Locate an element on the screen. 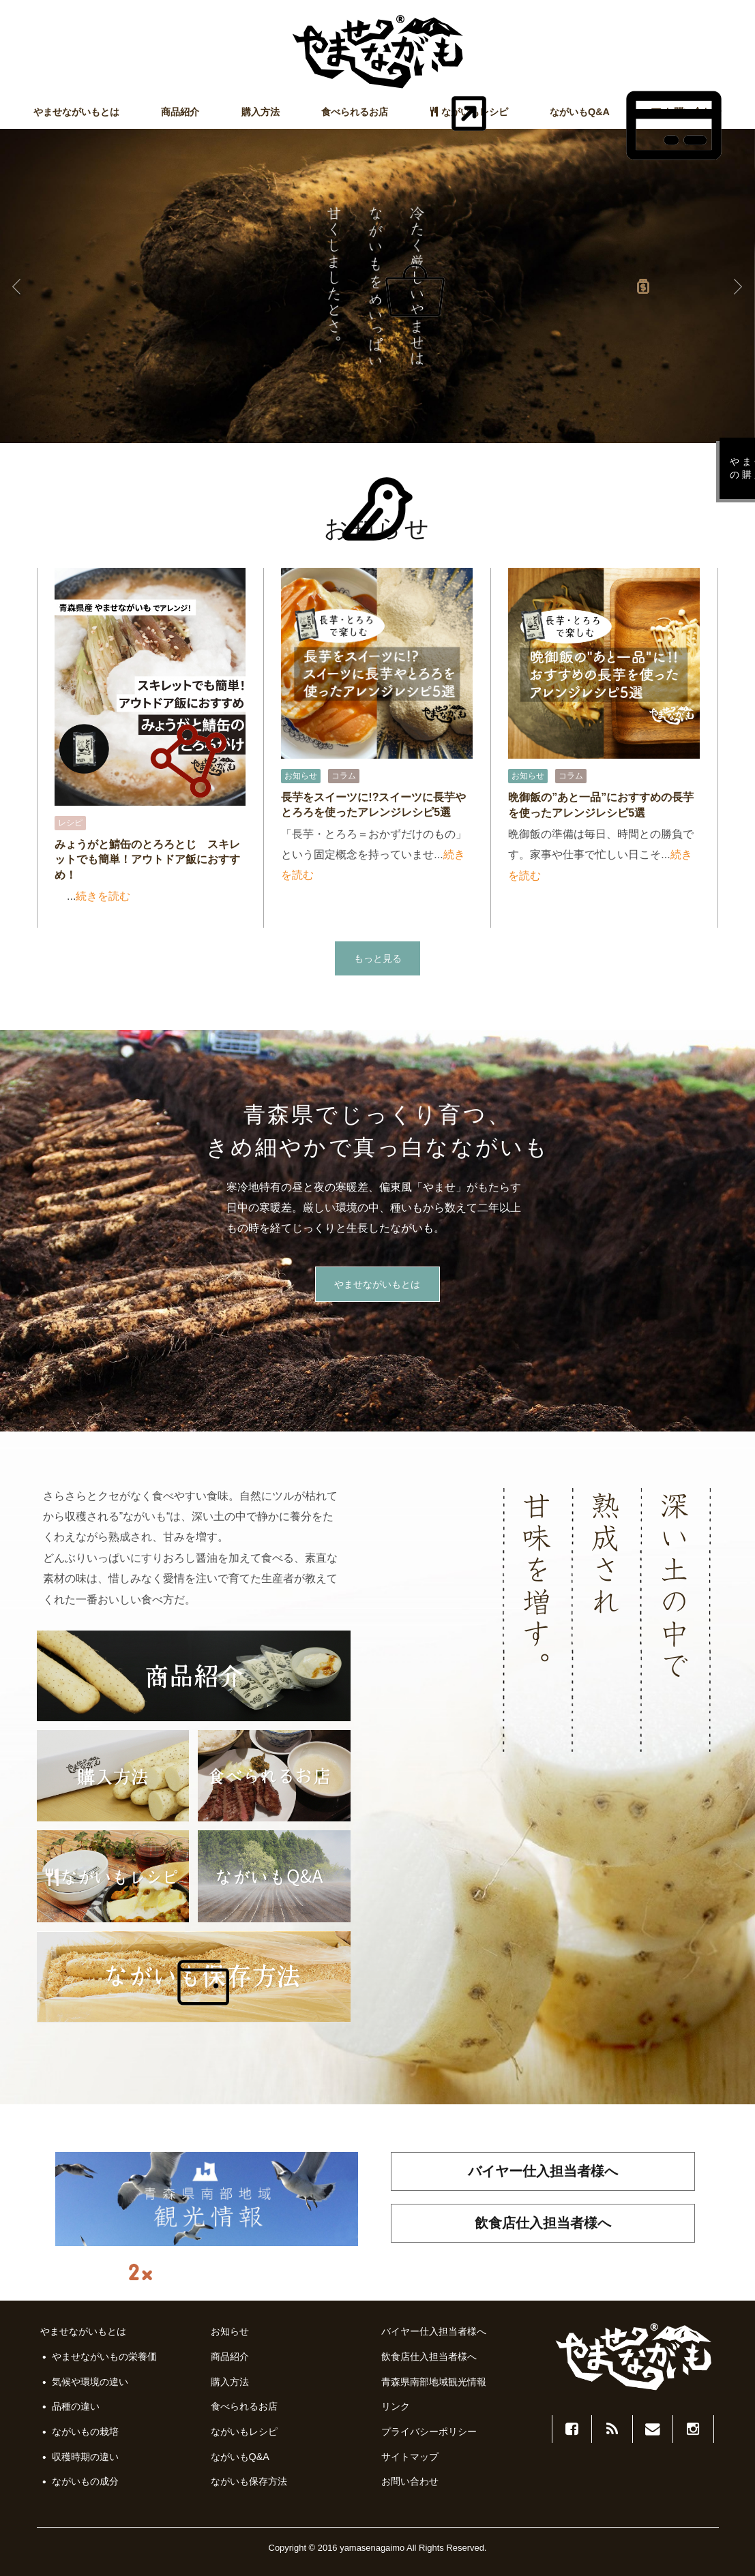 Image resolution: width=755 pixels, height=2576 pixels. manage payment methods is located at coordinates (674, 125).